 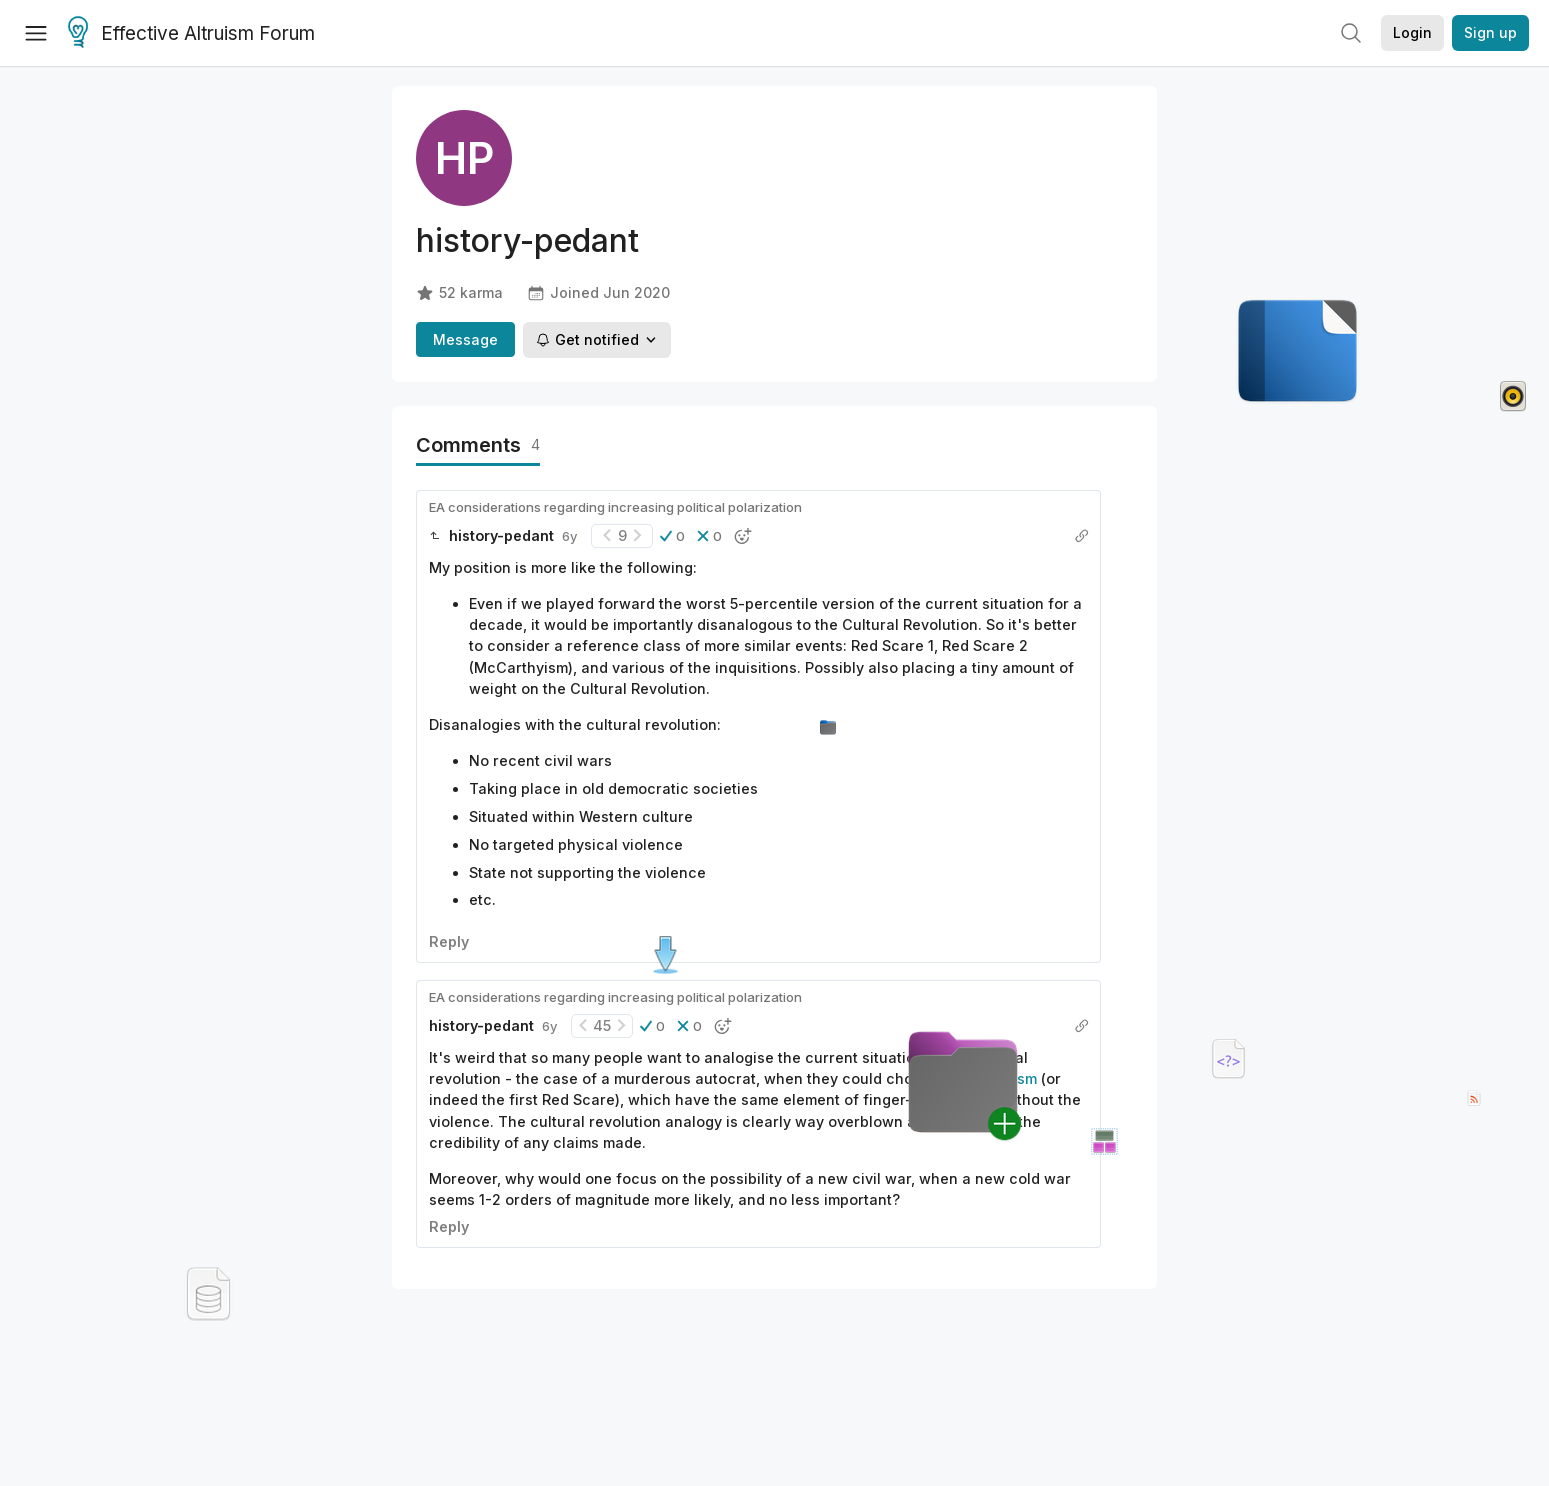 What do you see at coordinates (665, 955) in the screenshot?
I see `save file with a new name or location` at bounding box center [665, 955].